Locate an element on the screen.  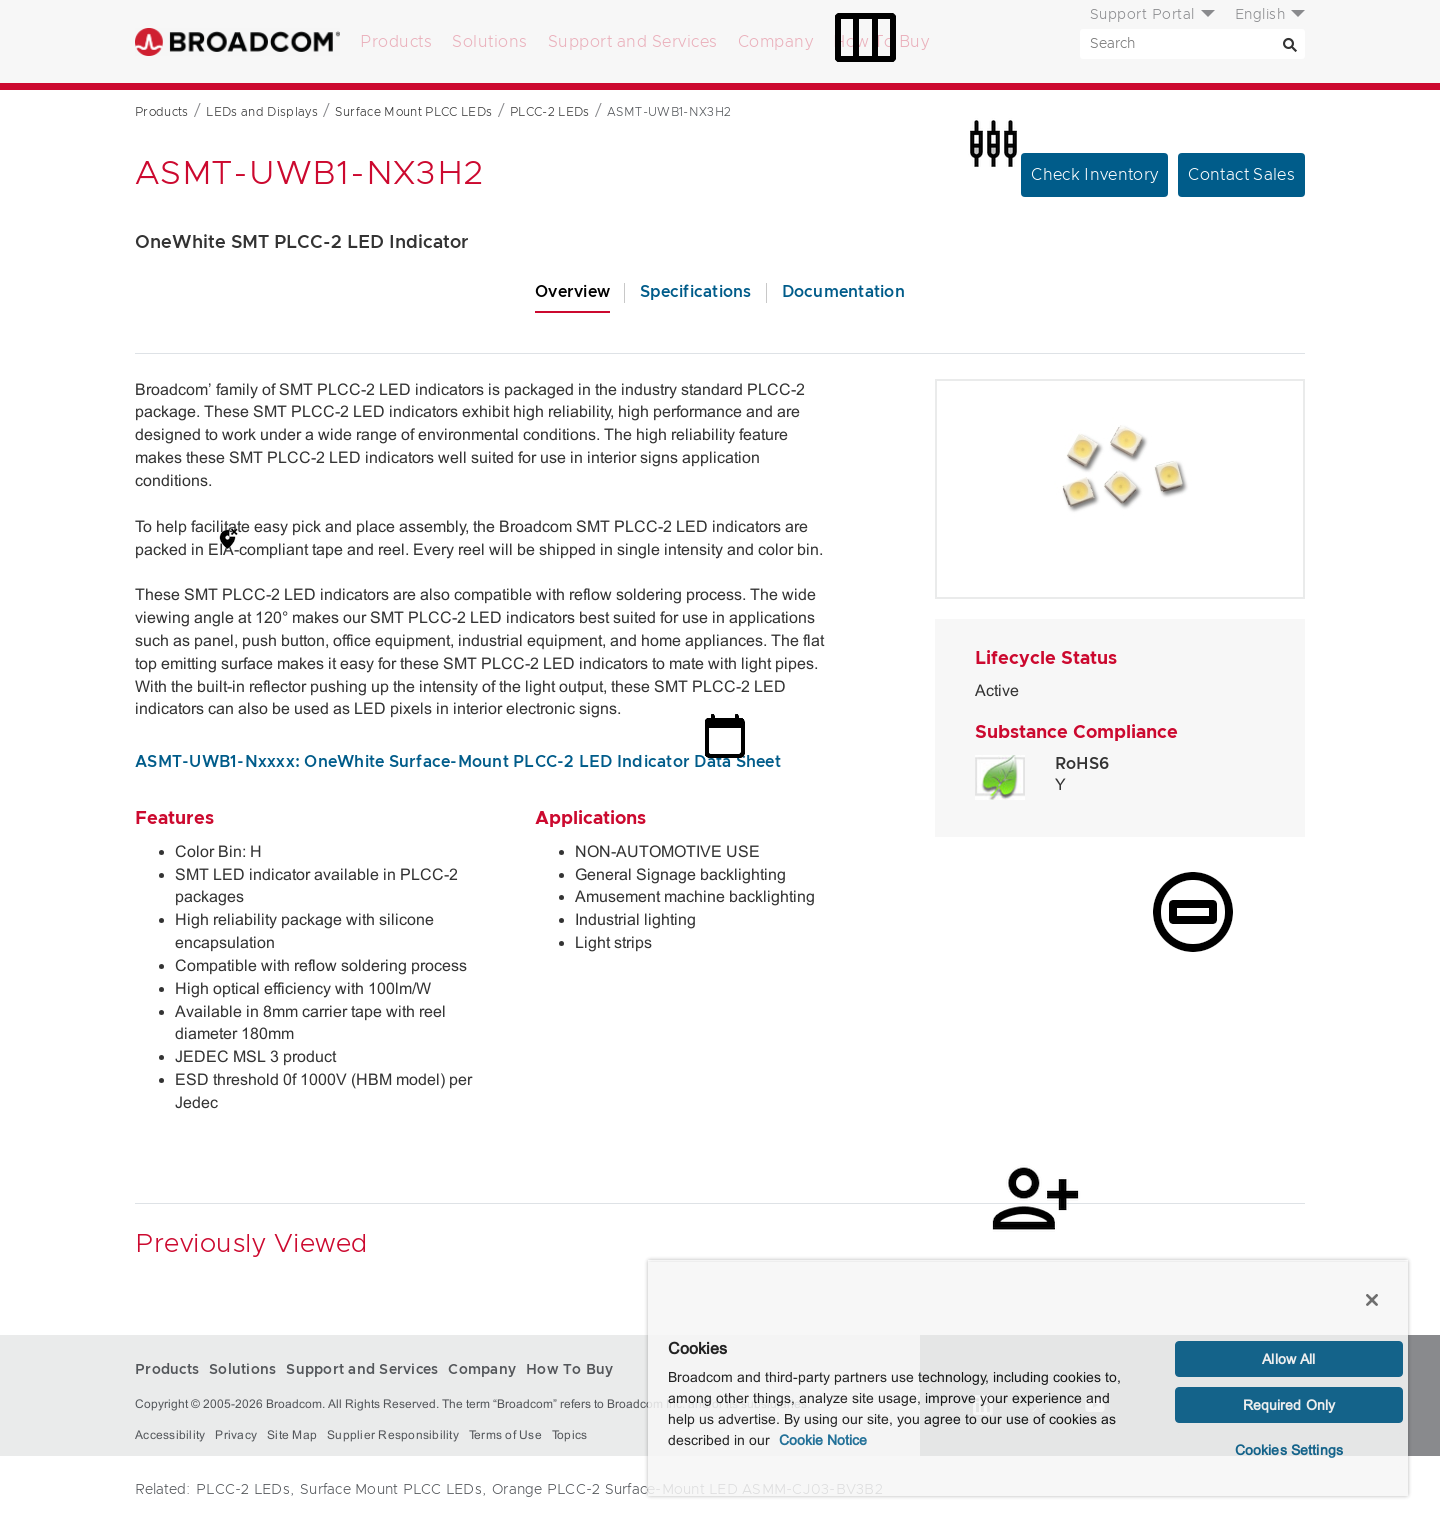
configure audio/video input settings is located at coordinates (993, 143).